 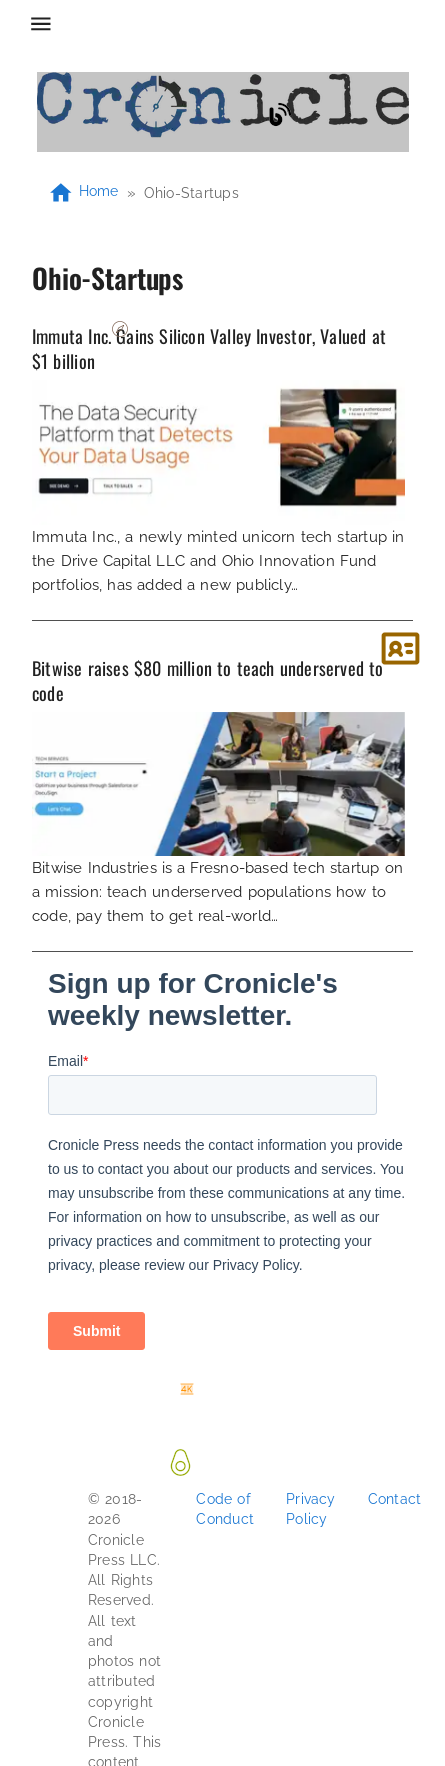 I want to click on browse healthy food or recipe options, so click(x=180, y=1462).